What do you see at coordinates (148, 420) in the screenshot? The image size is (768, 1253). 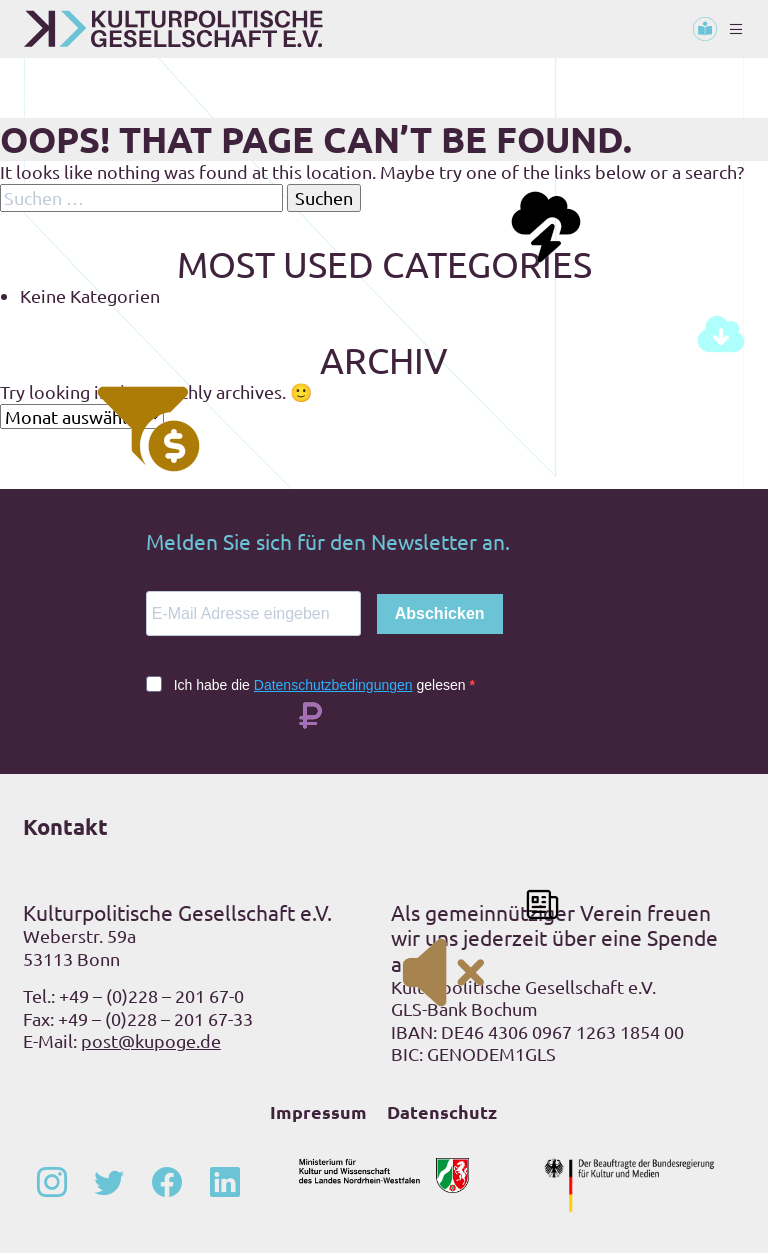 I see `filter results by price or cost` at bounding box center [148, 420].